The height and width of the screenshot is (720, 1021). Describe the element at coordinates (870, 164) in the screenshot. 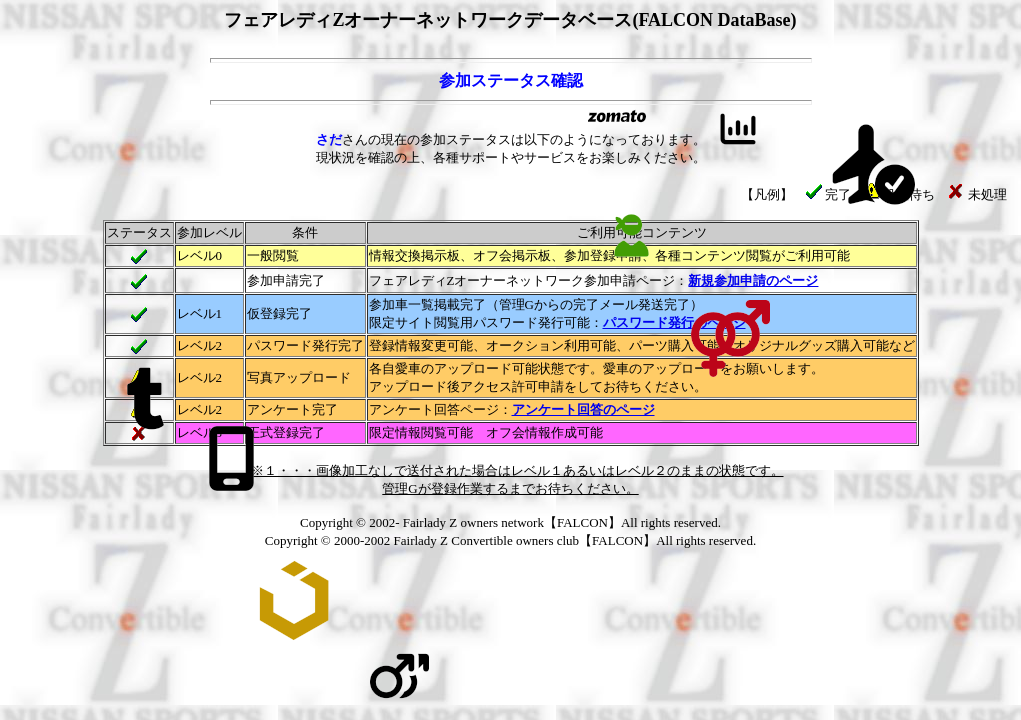

I see `flight booking confirmed` at that location.